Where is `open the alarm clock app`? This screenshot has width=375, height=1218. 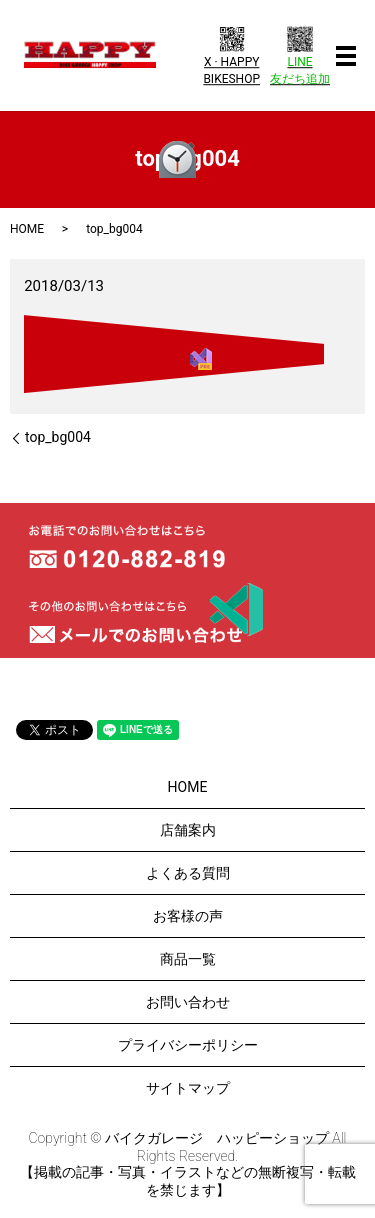 open the alarm clock app is located at coordinates (177, 159).